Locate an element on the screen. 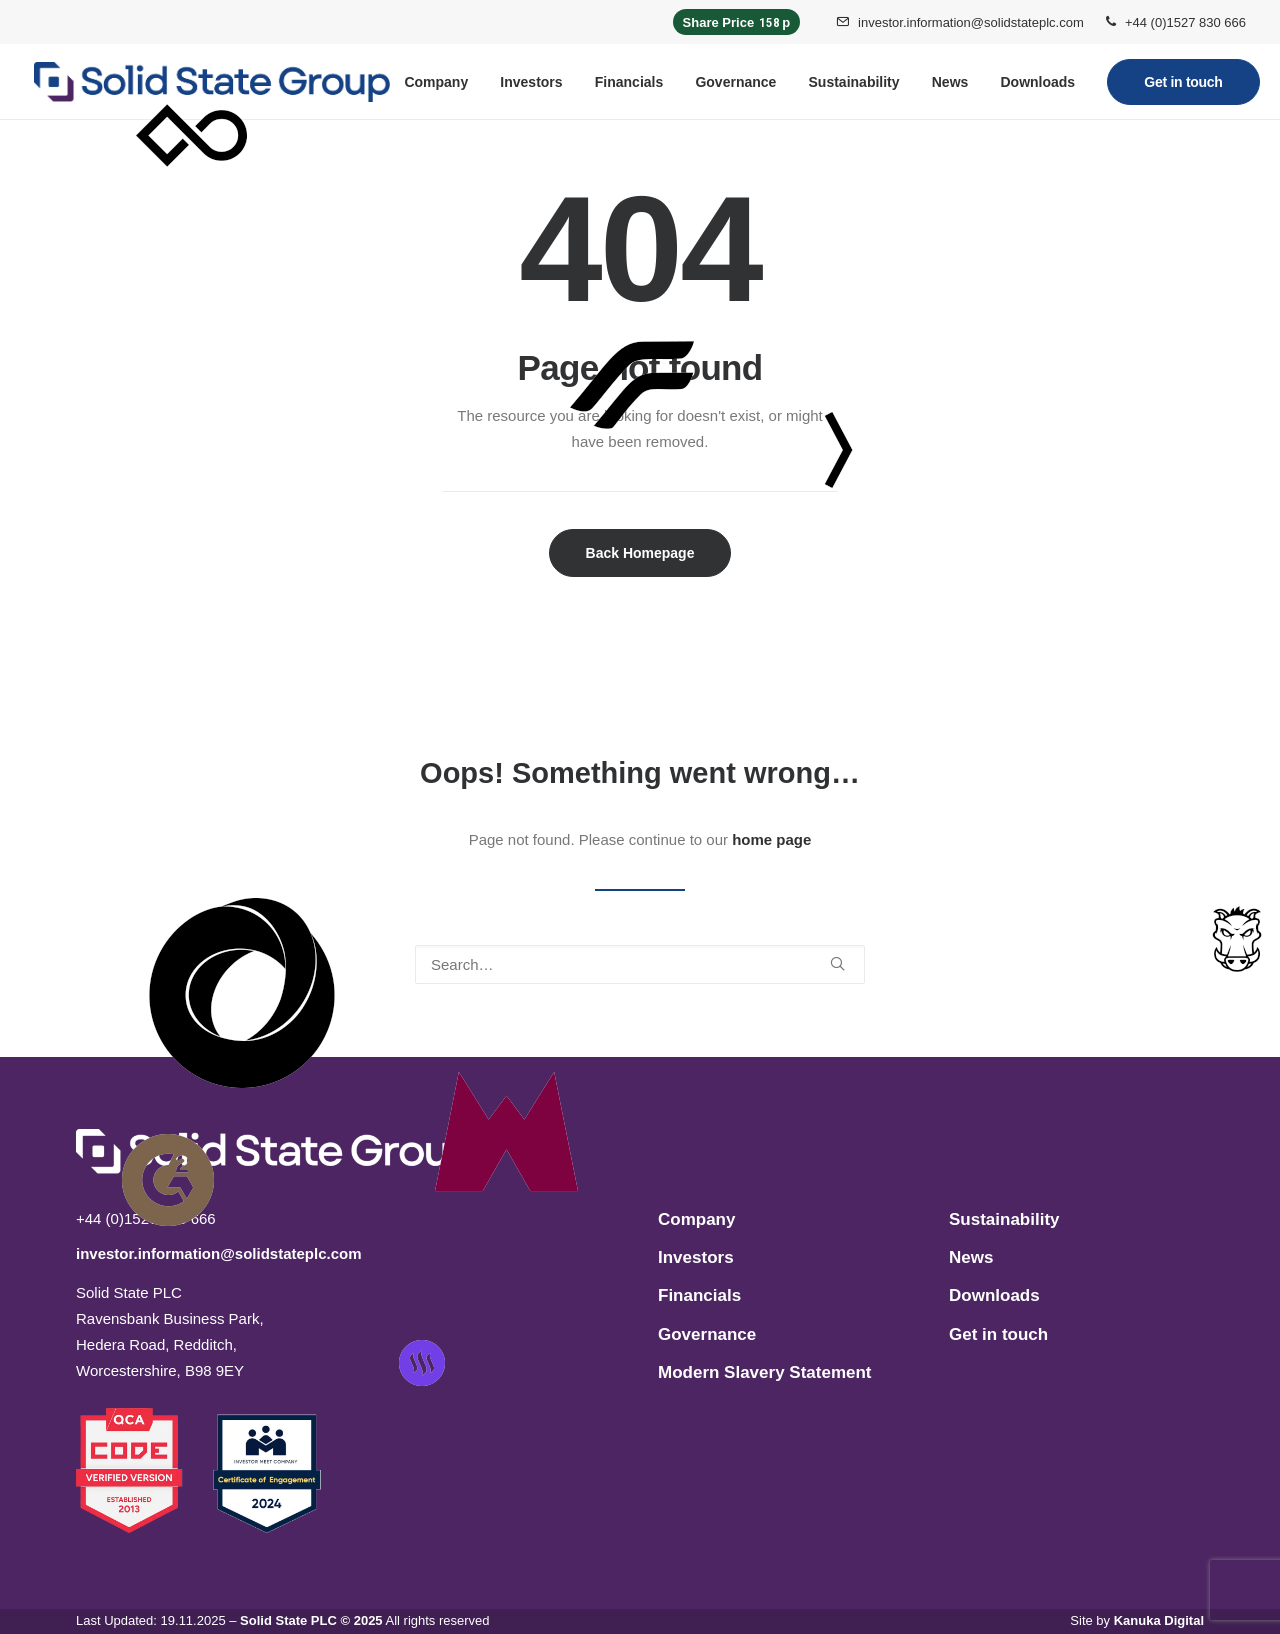 Image resolution: width=1280 pixels, height=1634 pixels. wgpu graphics library logo is located at coordinates (506, 1131).